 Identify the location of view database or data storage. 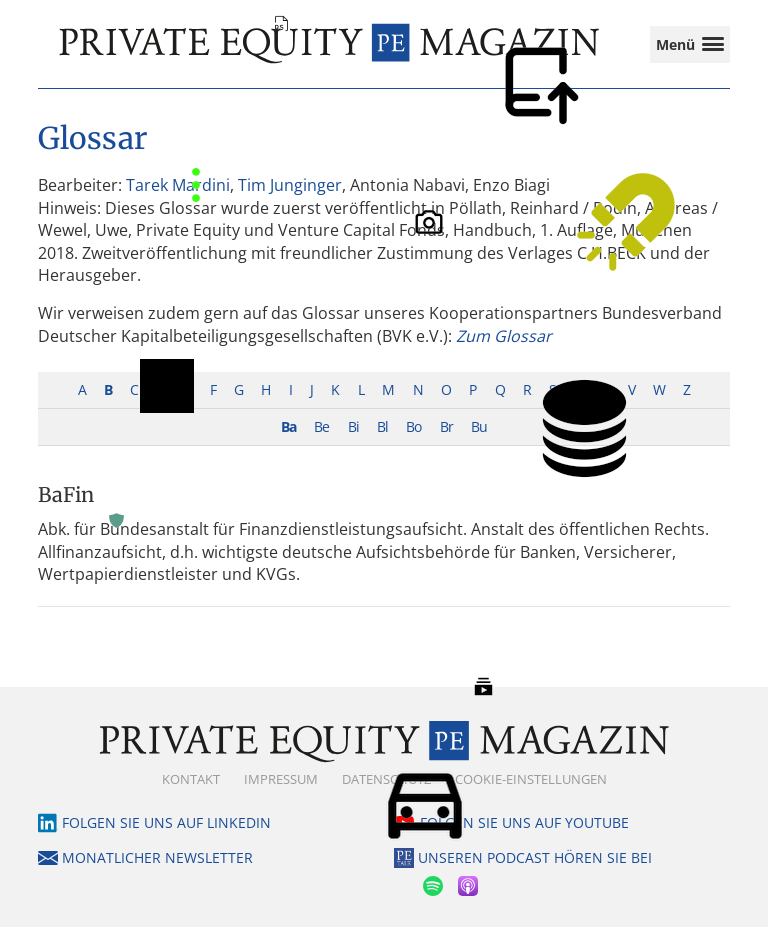
(584, 428).